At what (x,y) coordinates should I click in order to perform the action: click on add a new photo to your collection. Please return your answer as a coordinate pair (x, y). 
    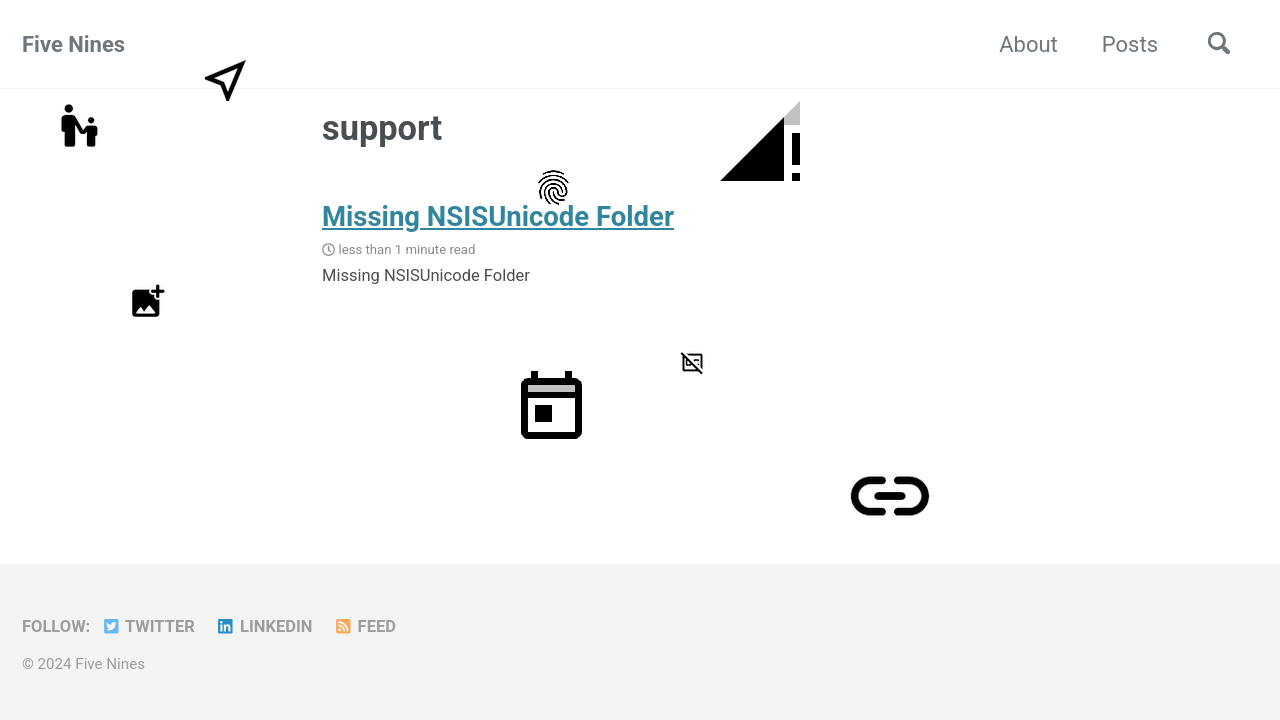
    Looking at the image, I should click on (147, 301).